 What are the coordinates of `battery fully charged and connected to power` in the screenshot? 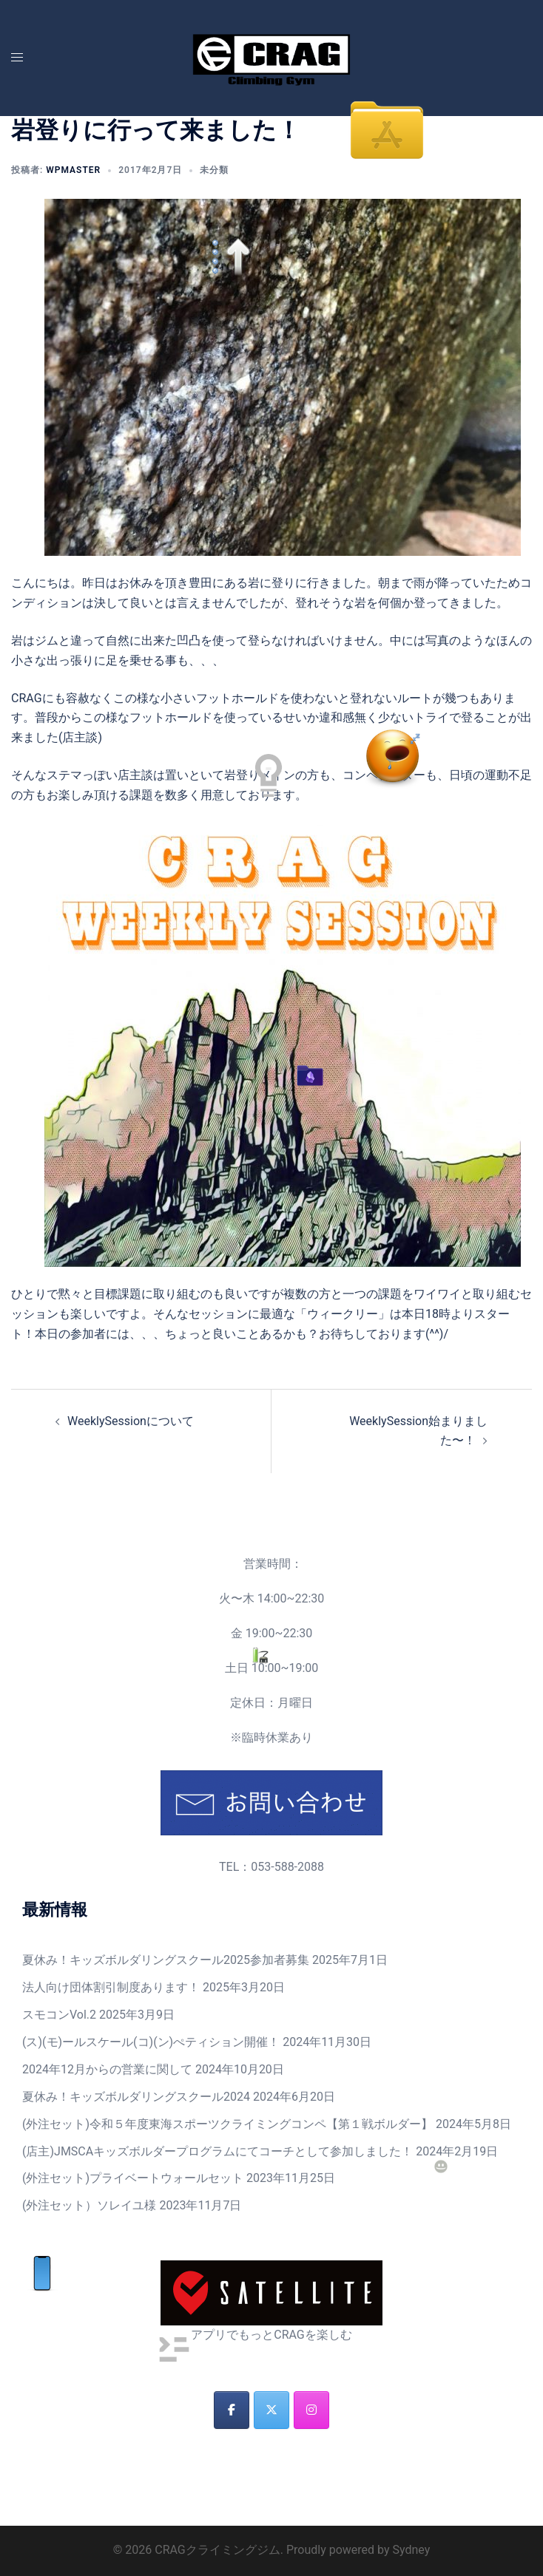 It's located at (260, 1655).